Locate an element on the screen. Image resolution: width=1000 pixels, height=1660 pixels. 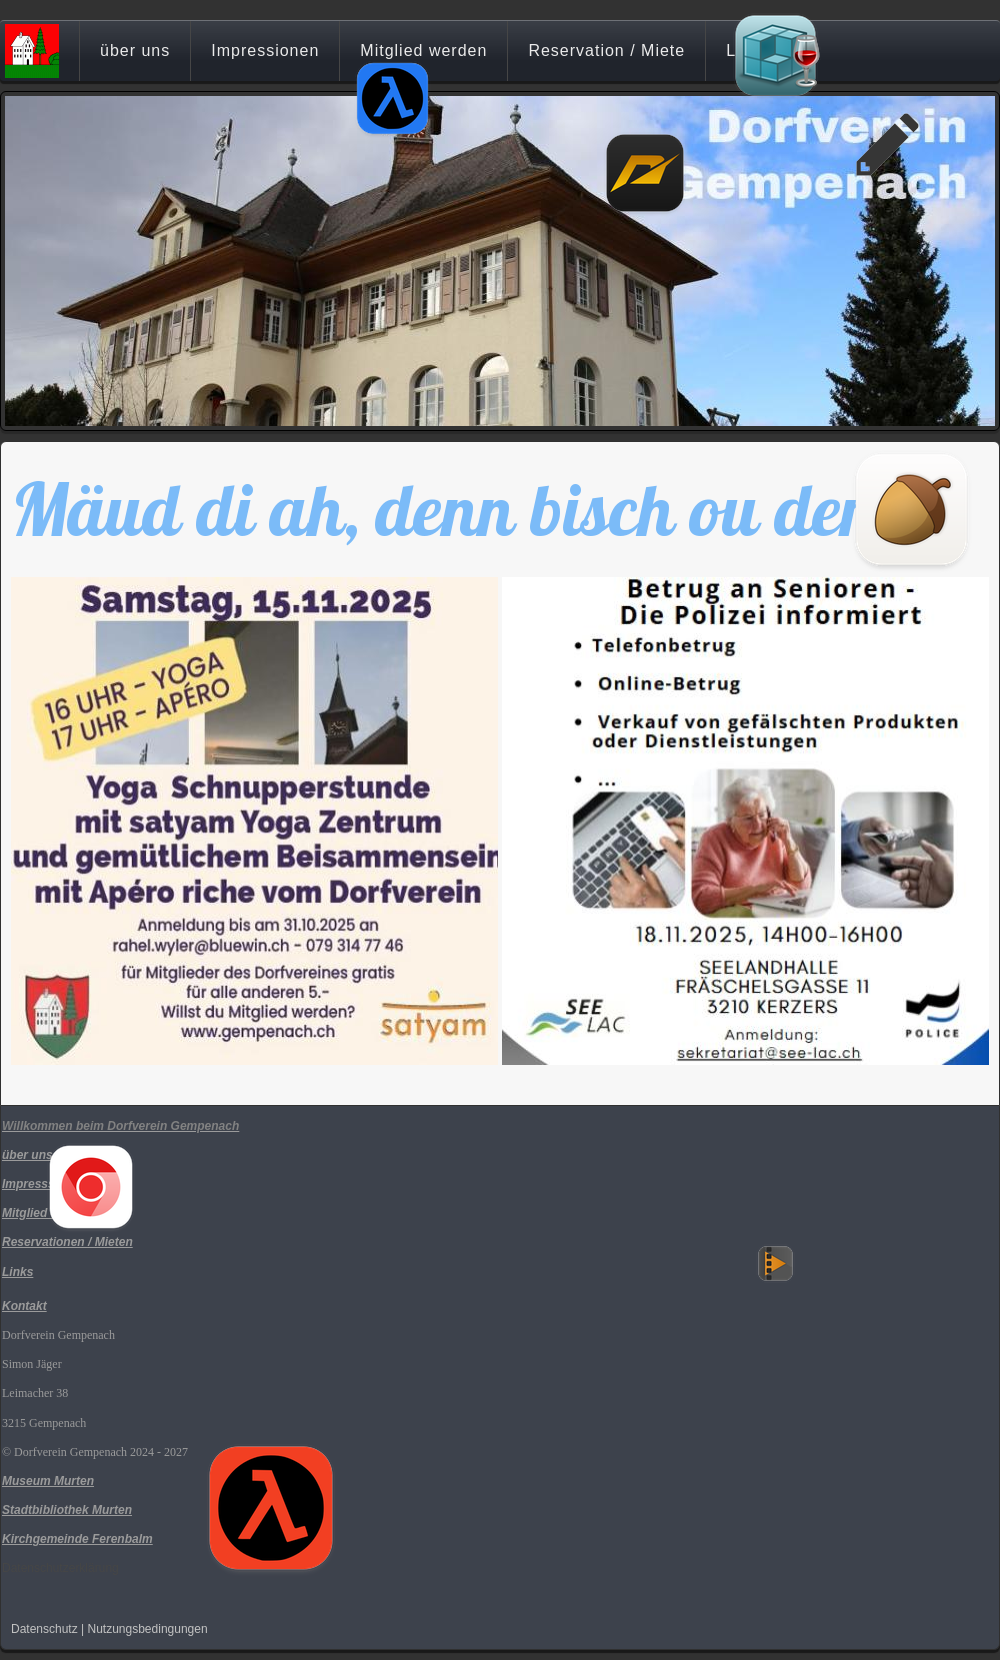
open windows registry editor via wine is located at coordinates (775, 55).